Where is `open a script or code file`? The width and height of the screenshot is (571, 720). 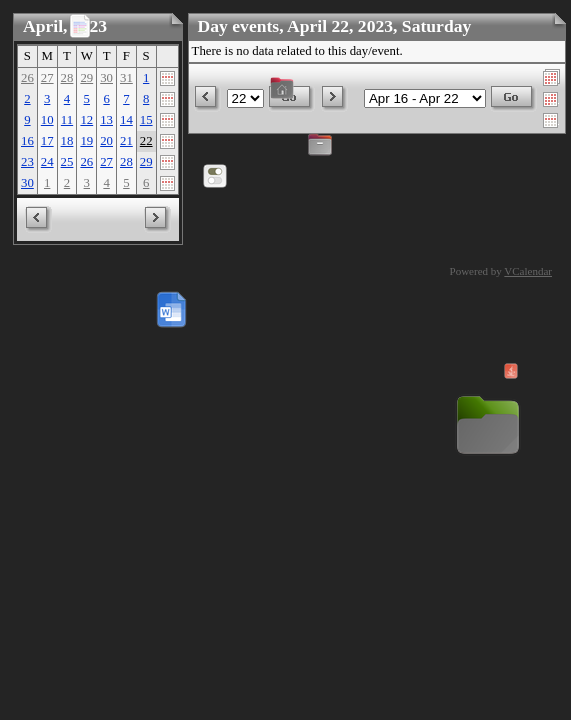
open a script or code file is located at coordinates (80, 26).